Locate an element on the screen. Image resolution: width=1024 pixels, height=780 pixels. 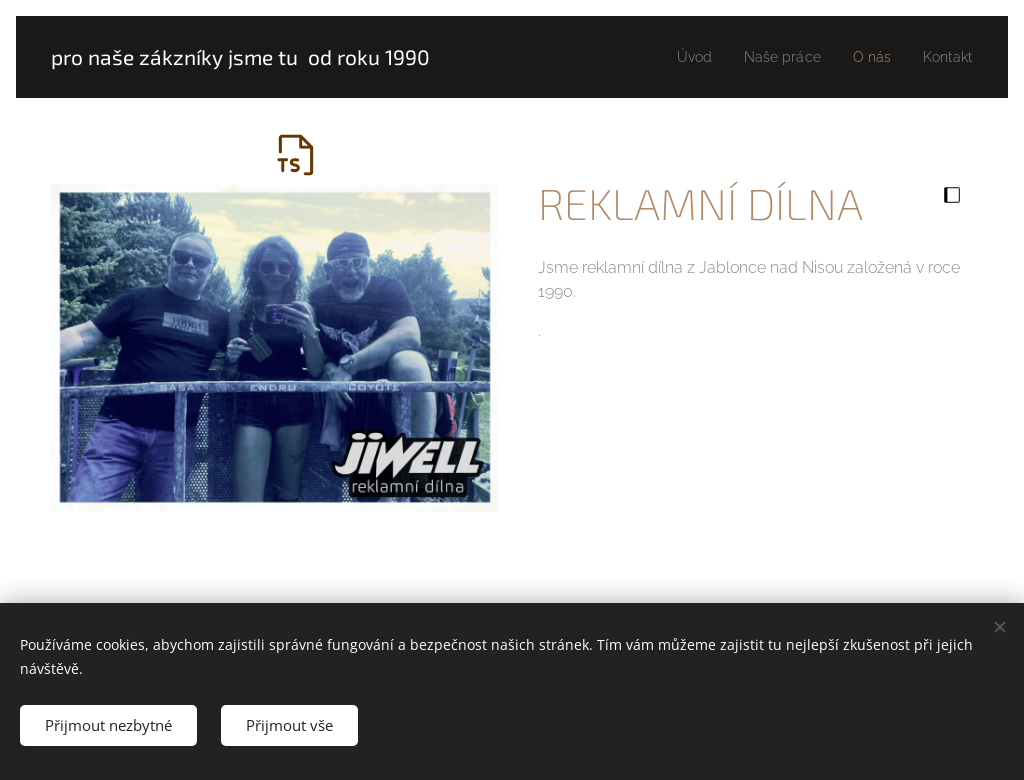
a TypeScript file is located at coordinates (296, 155).